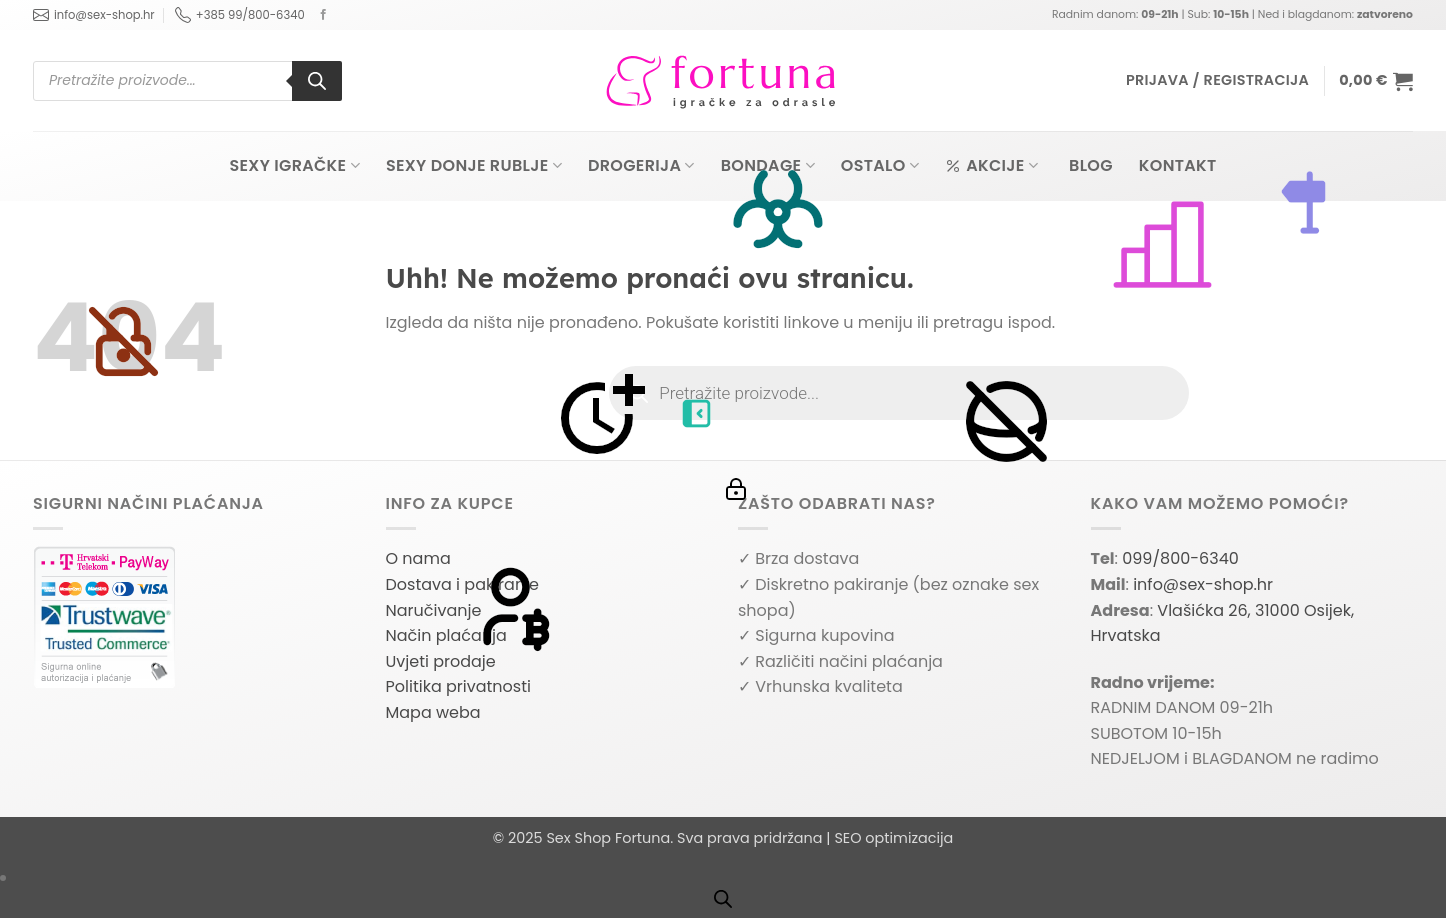 Image resolution: width=1446 pixels, height=918 pixels. I want to click on disable 3D or spherical view mode, so click(1006, 421).